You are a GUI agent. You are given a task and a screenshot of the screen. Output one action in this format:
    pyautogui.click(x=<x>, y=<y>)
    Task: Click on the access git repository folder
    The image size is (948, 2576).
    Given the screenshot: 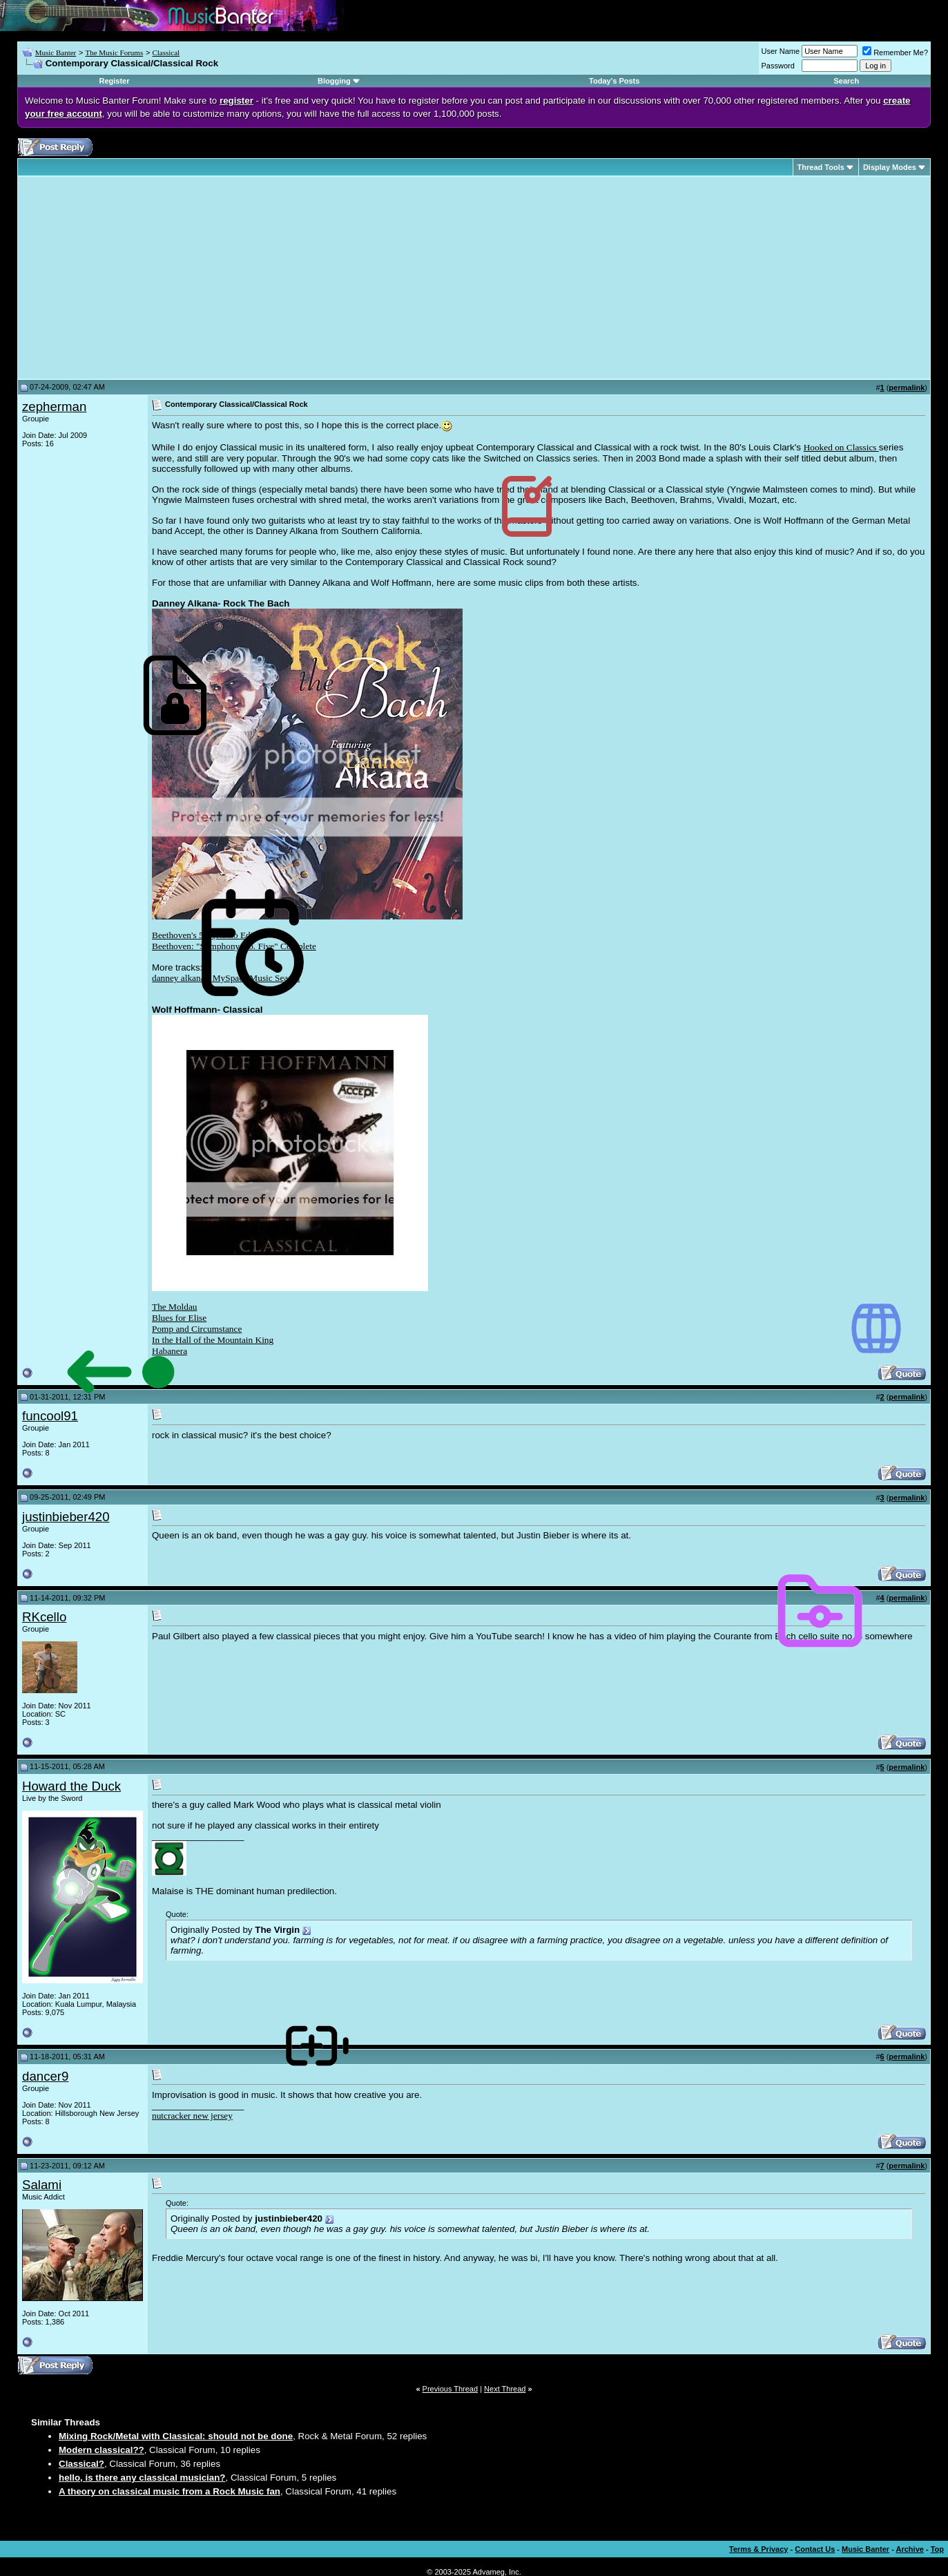 What is the action you would take?
    pyautogui.click(x=820, y=1612)
    